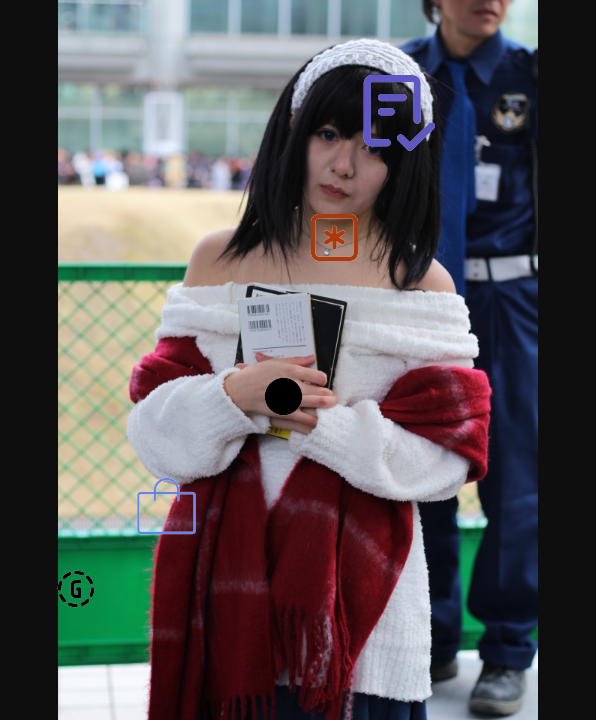 The width and height of the screenshot is (596, 720). Describe the element at coordinates (76, 589) in the screenshot. I see `indicates a pending or in-progress Google connection` at that location.